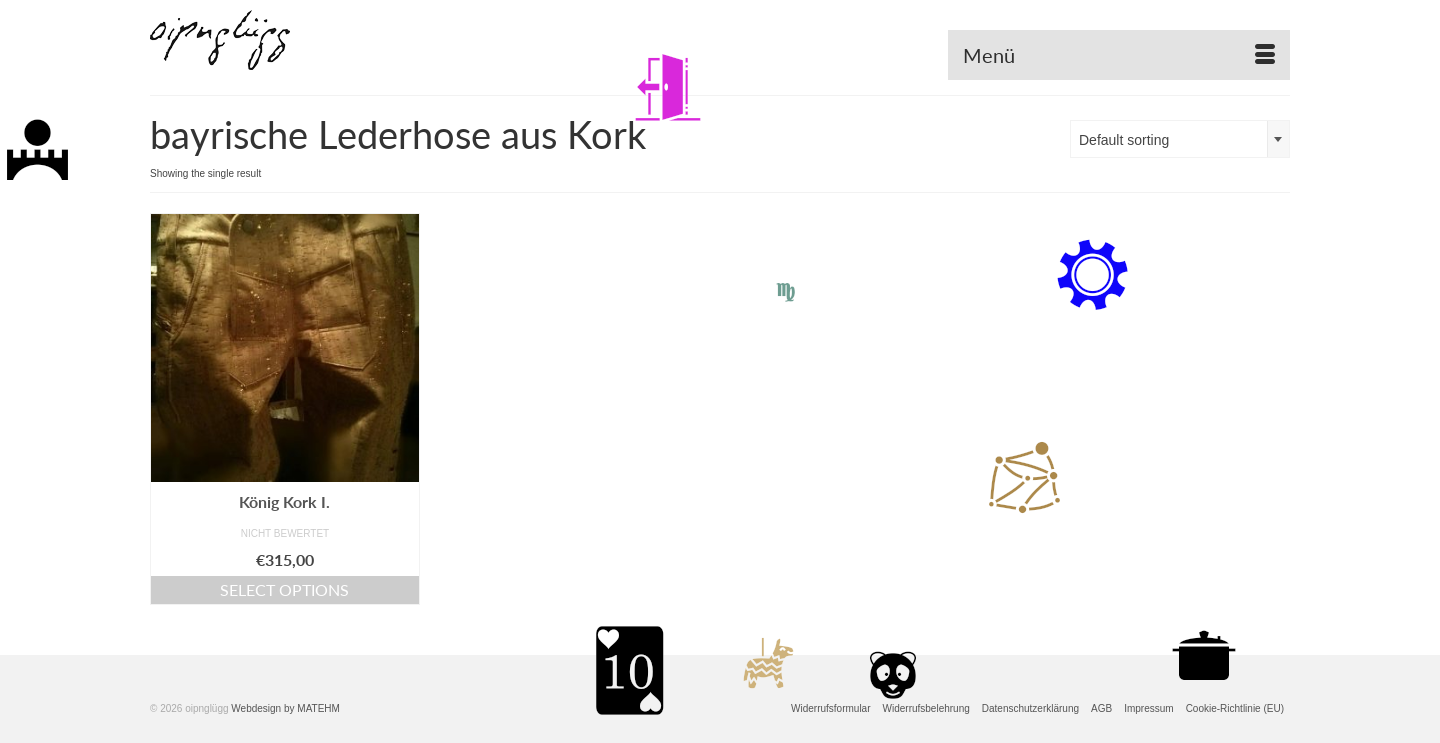 The image size is (1440, 743). Describe the element at coordinates (768, 663) in the screenshot. I see `party or celebration theme indicator` at that location.